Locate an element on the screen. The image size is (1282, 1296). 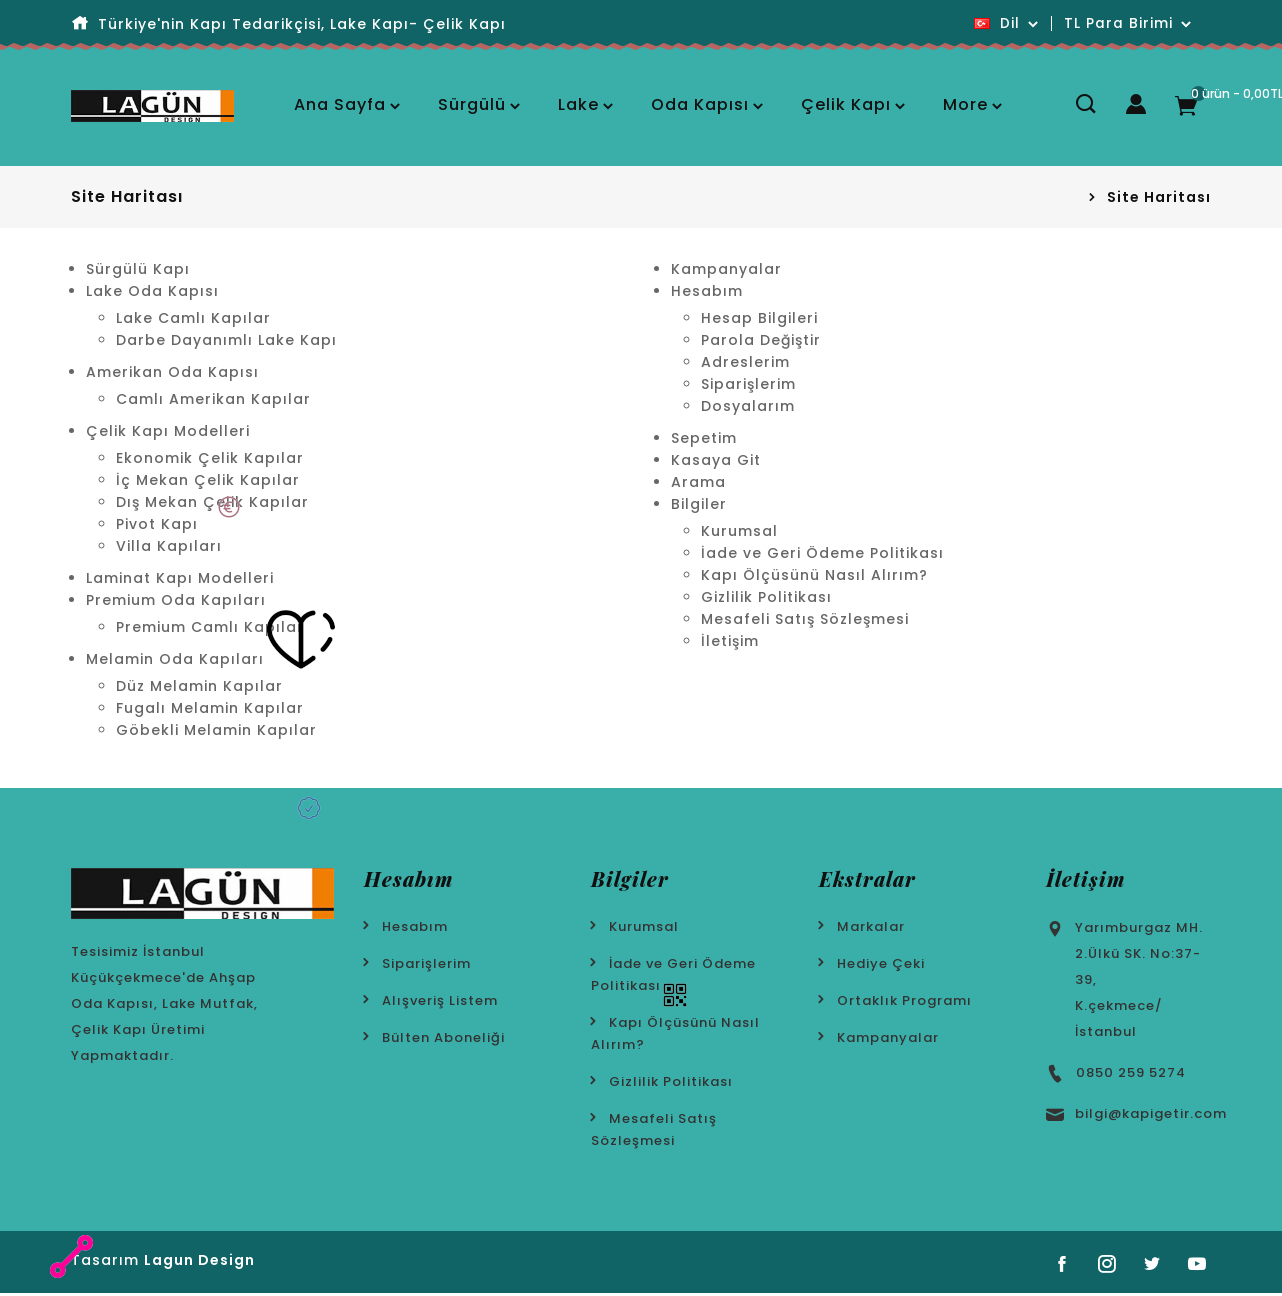
indicates partial like or favorite status is located at coordinates (301, 637).